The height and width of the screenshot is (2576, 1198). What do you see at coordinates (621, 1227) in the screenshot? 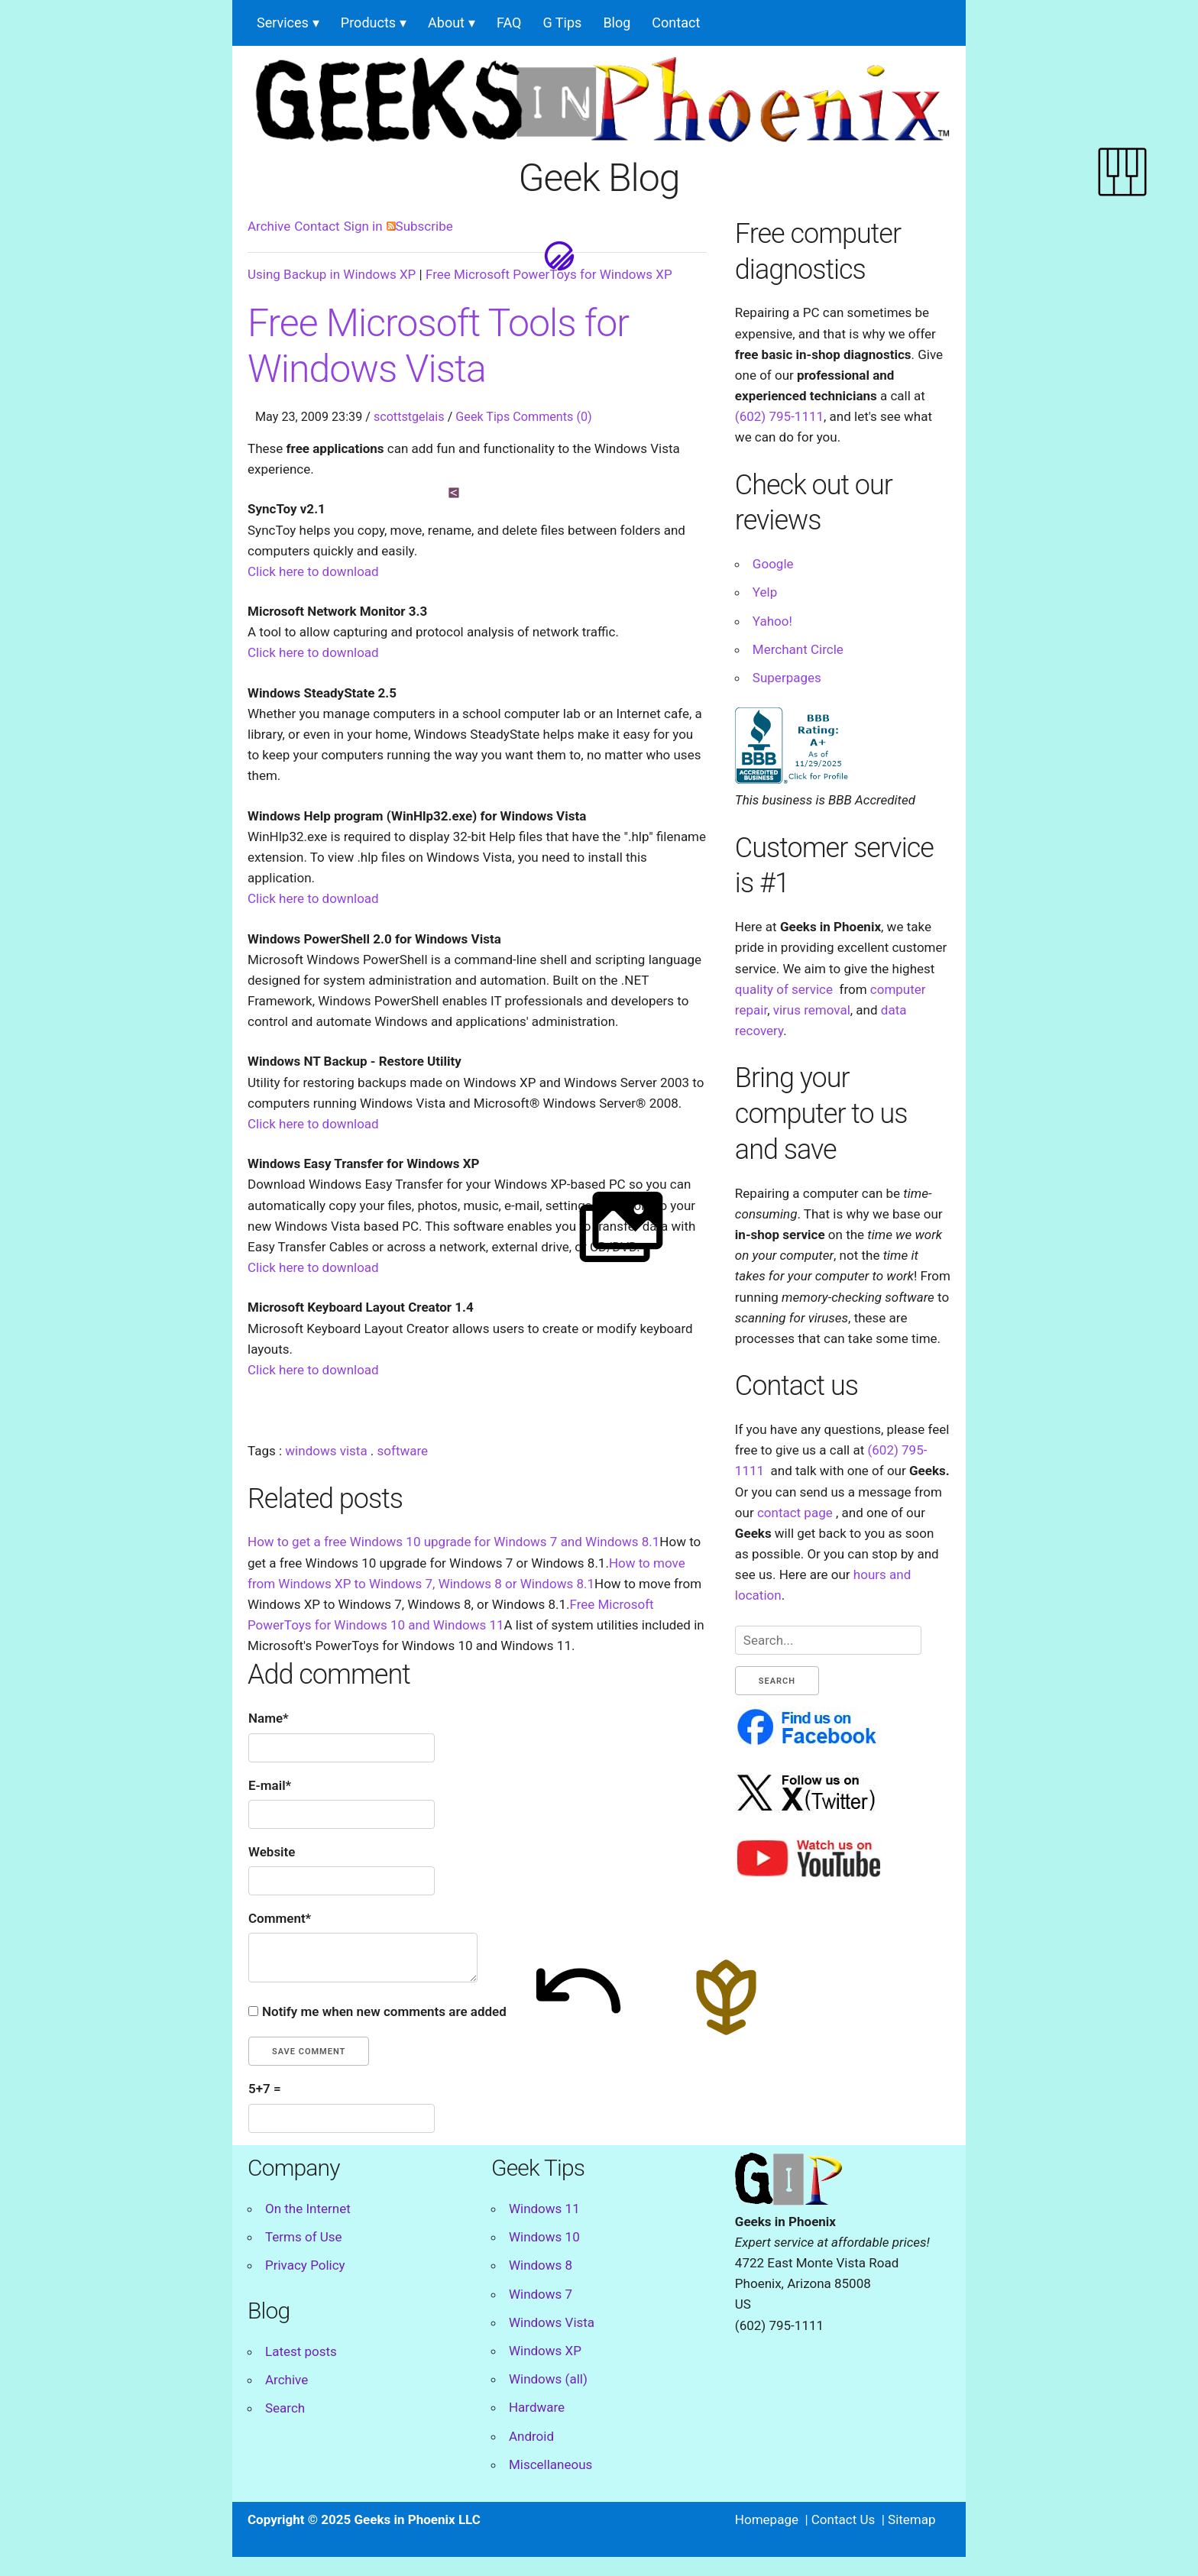
I see `view photo gallery or image library` at bounding box center [621, 1227].